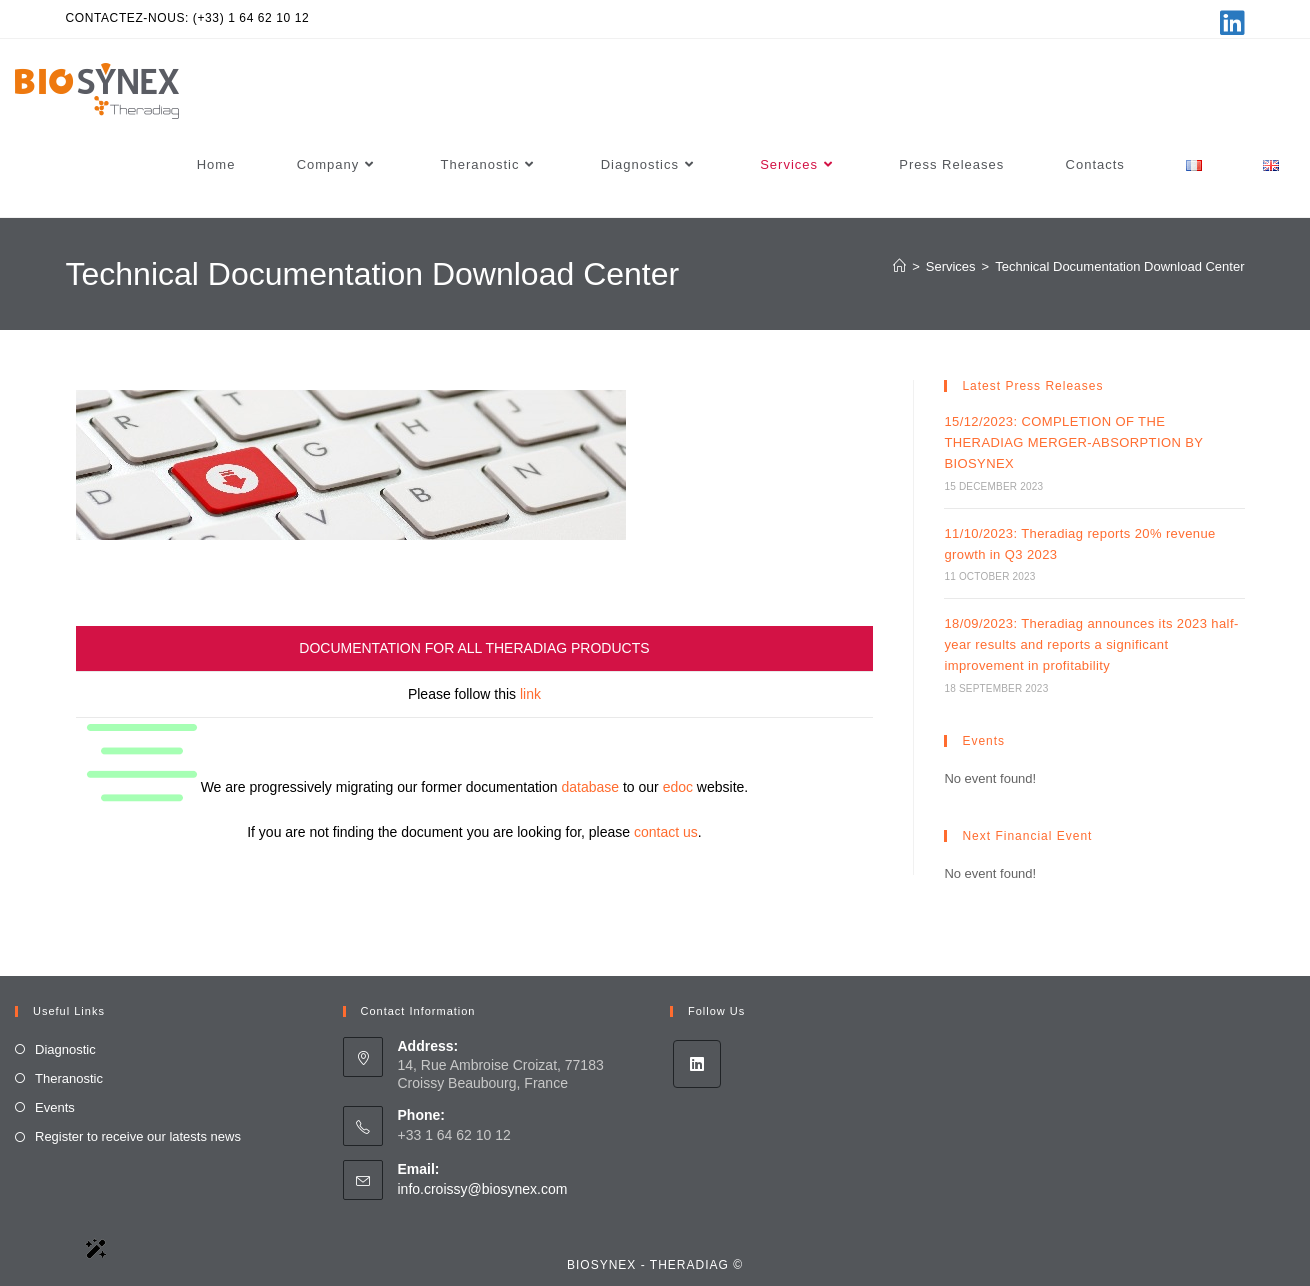 The height and width of the screenshot is (1286, 1310). What do you see at coordinates (96, 1249) in the screenshot?
I see `apply automatic enhancements or effects` at bounding box center [96, 1249].